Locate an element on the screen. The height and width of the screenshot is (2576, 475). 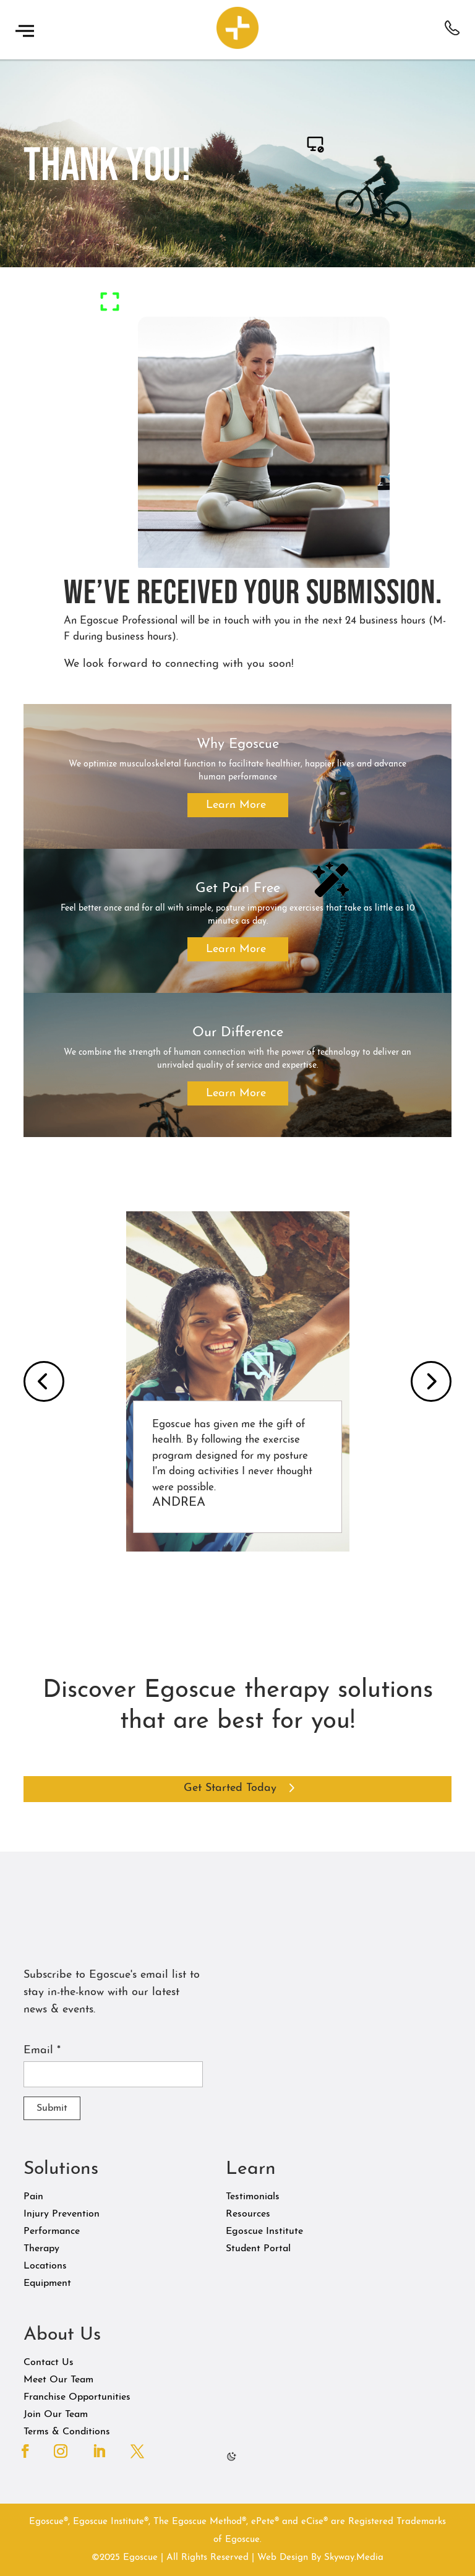
mute or disable chat notifications is located at coordinates (259, 1365).